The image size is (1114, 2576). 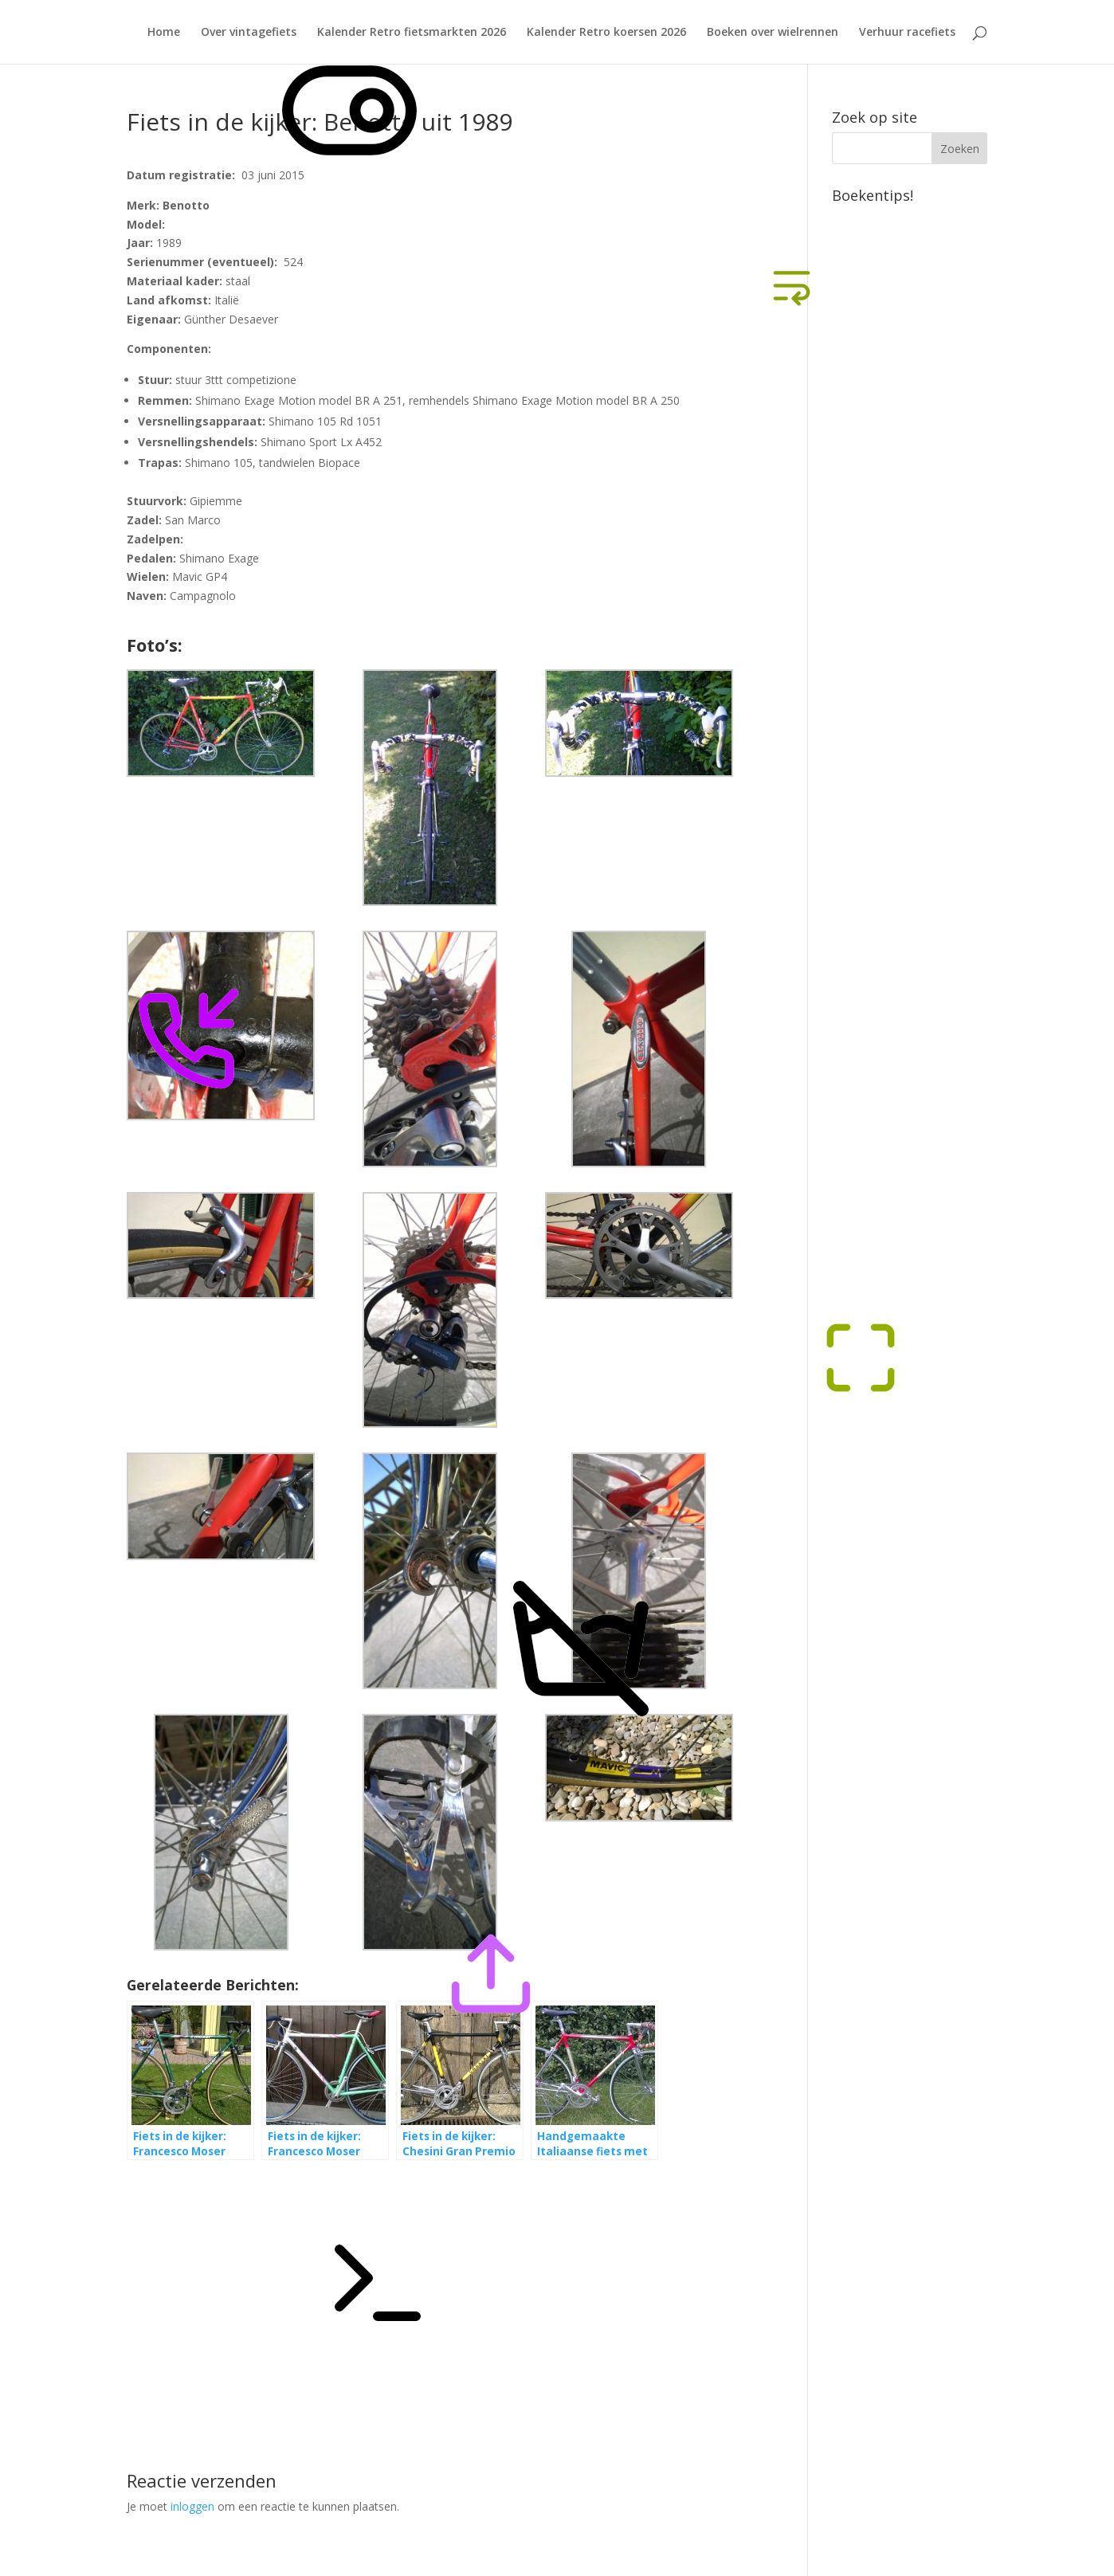 What do you see at coordinates (186, 1041) in the screenshot?
I see `incoming call indicator` at bounding box center [186, 1041].